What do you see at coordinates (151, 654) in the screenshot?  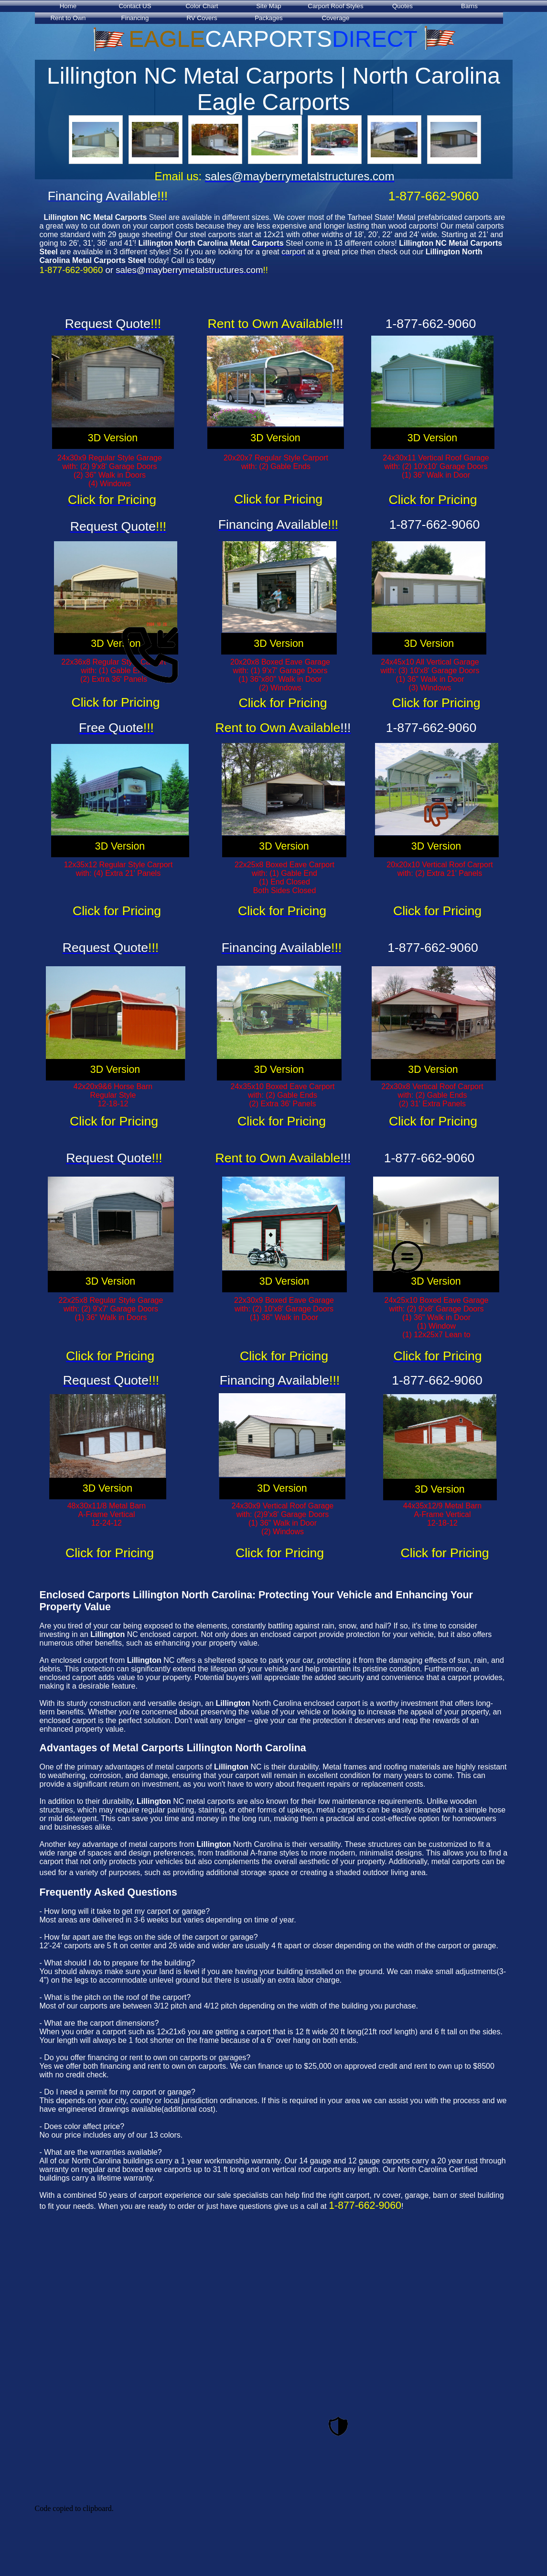 I see `incoming call notification` at bounding box center [151, 654].